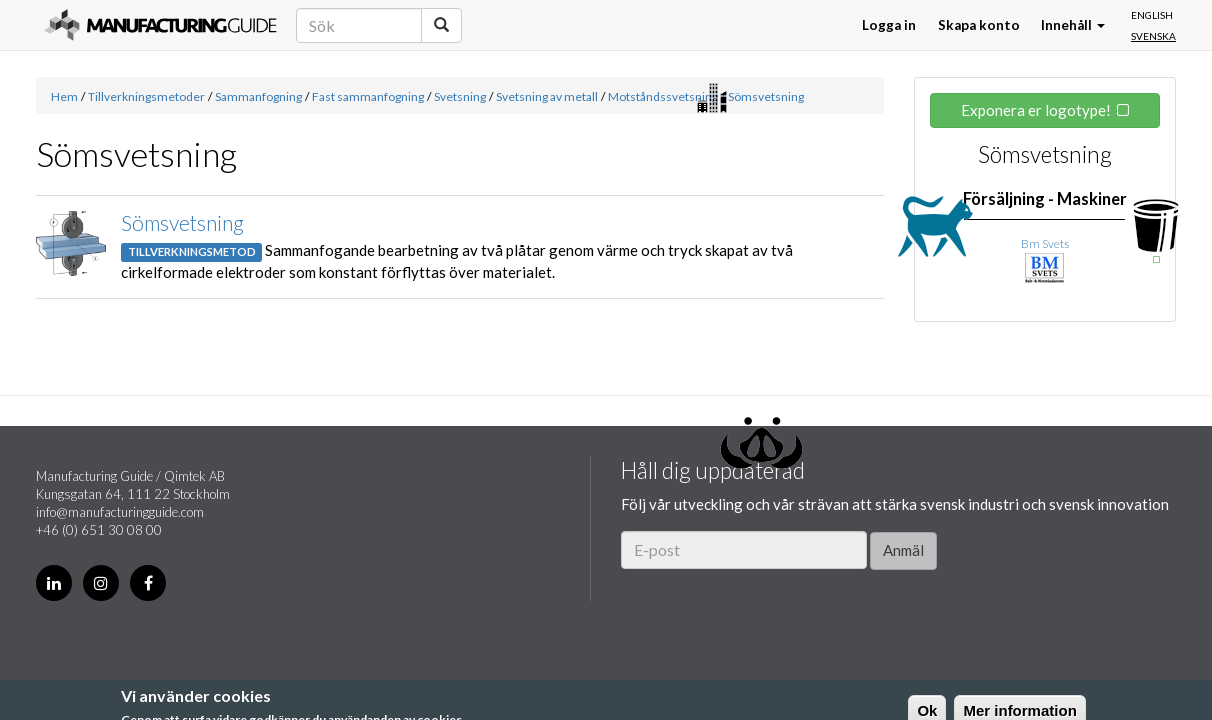  I want to click on view city or urban location, so click(712, 98).